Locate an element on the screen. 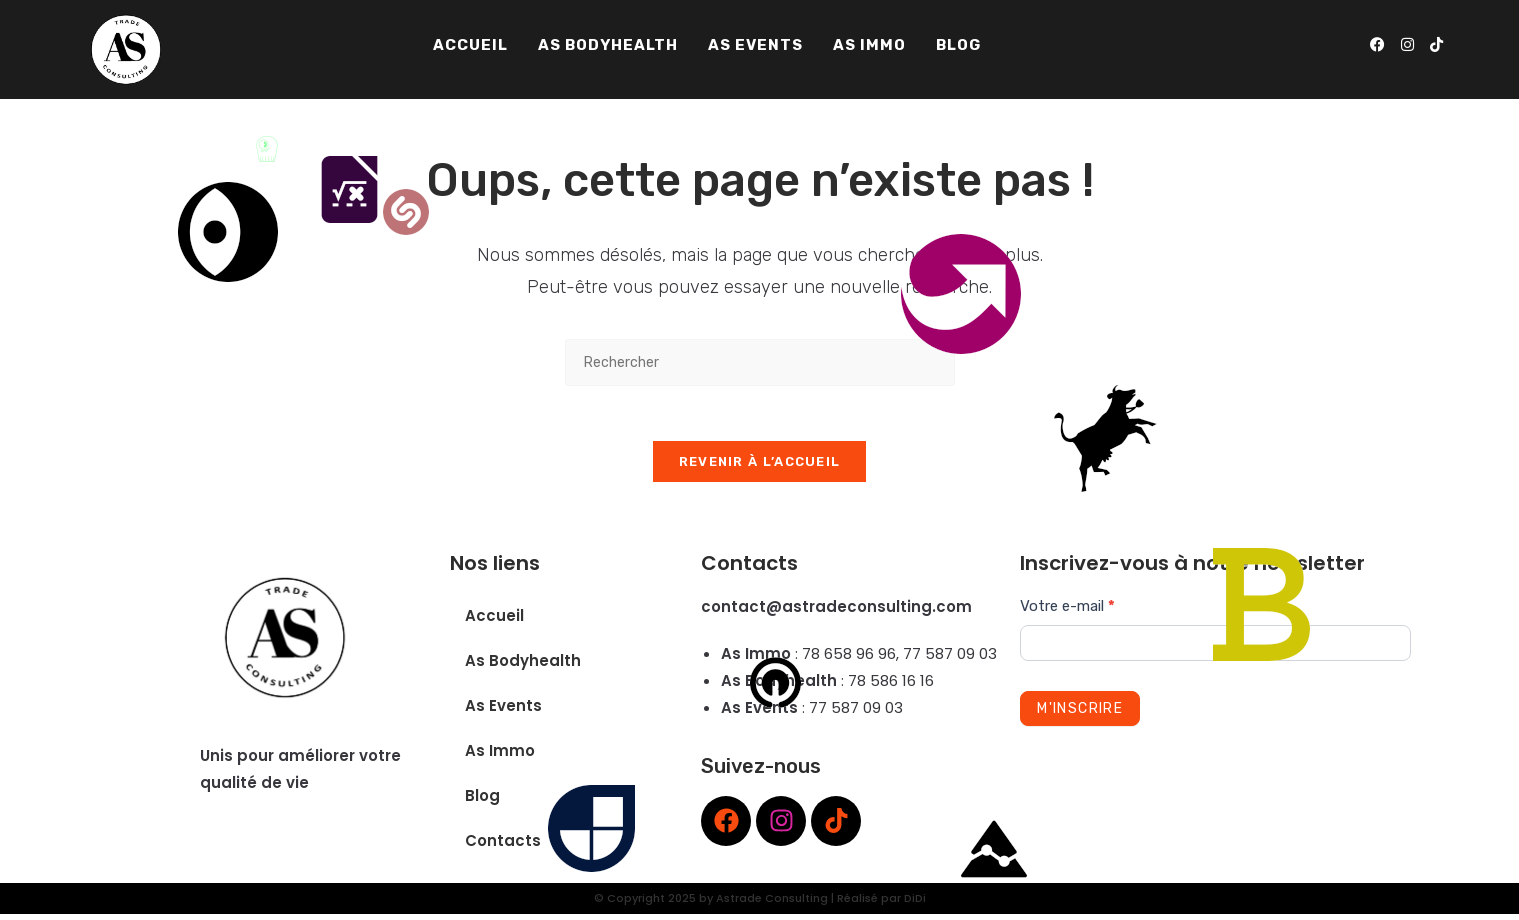  open Shazam to identify a song is located at coordinates (406, 212).